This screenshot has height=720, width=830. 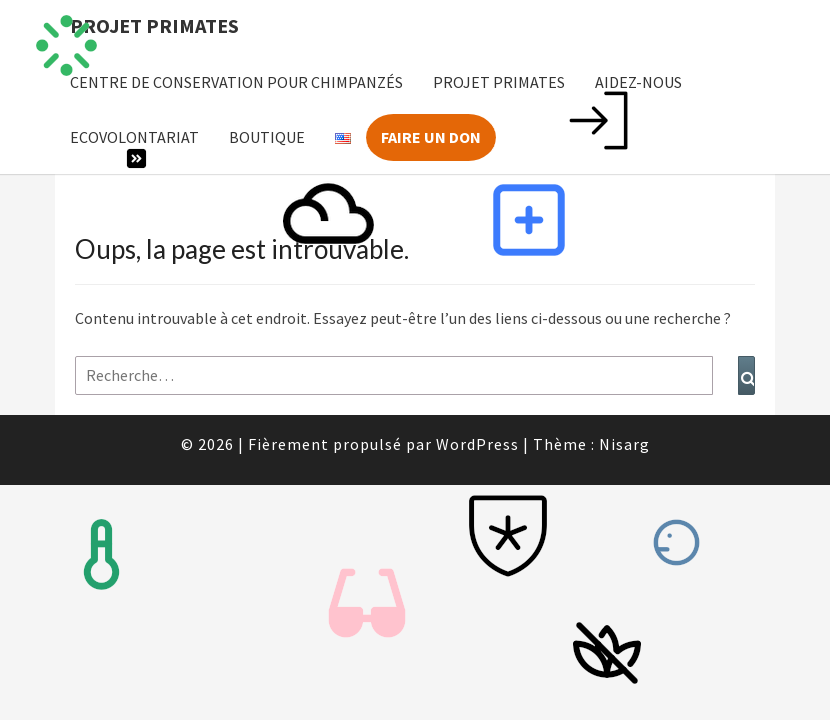 What do you see at coordinates (676, 542) in the screenshot?
I see `emoji or reaction looking left` at bounding box center [676, 542].